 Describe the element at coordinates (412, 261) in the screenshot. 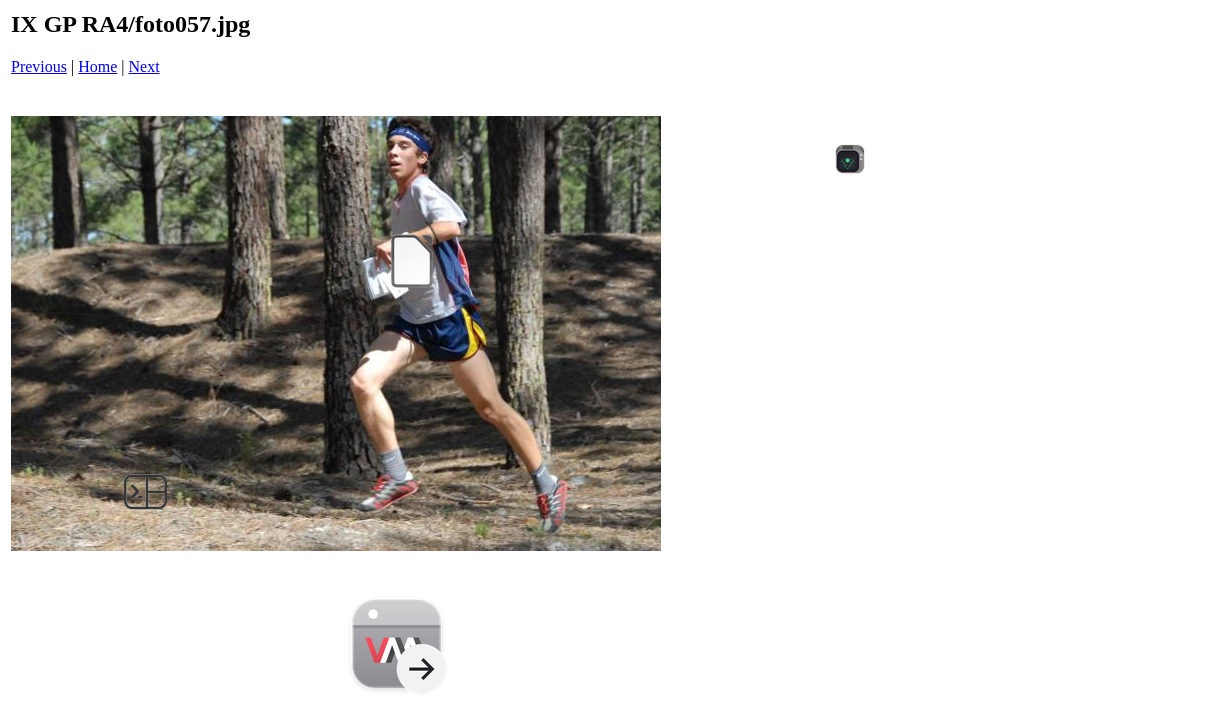

I see `open LibreOffice suite` at that location.